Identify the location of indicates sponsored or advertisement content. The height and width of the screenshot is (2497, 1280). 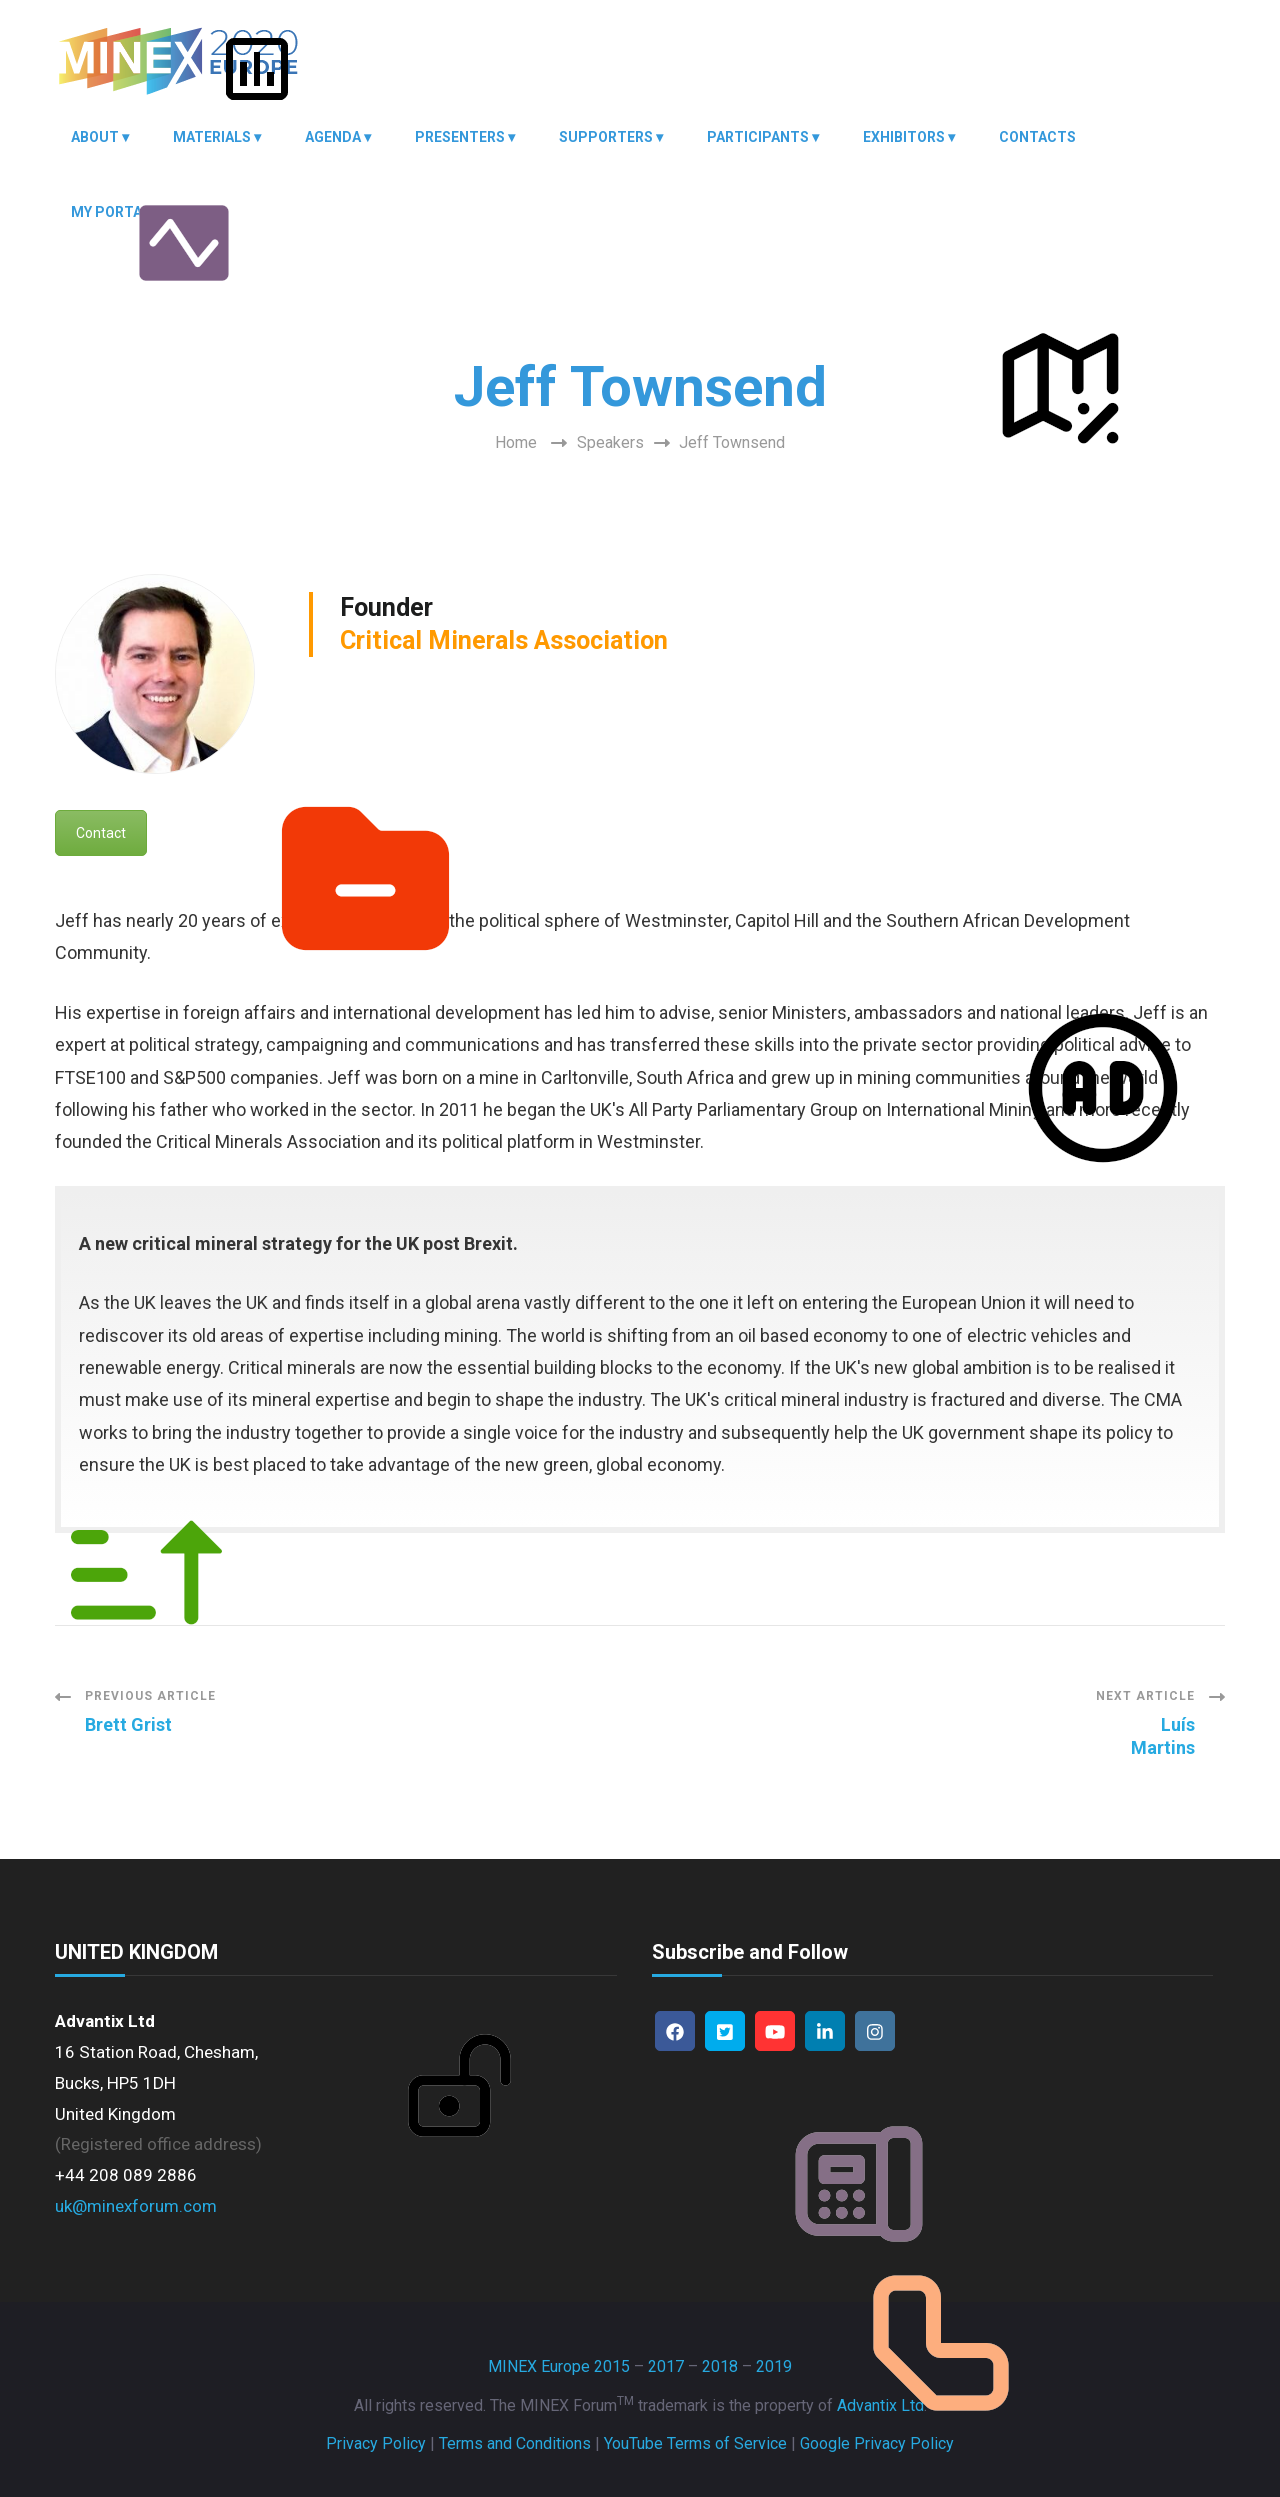
(1103, 1088).